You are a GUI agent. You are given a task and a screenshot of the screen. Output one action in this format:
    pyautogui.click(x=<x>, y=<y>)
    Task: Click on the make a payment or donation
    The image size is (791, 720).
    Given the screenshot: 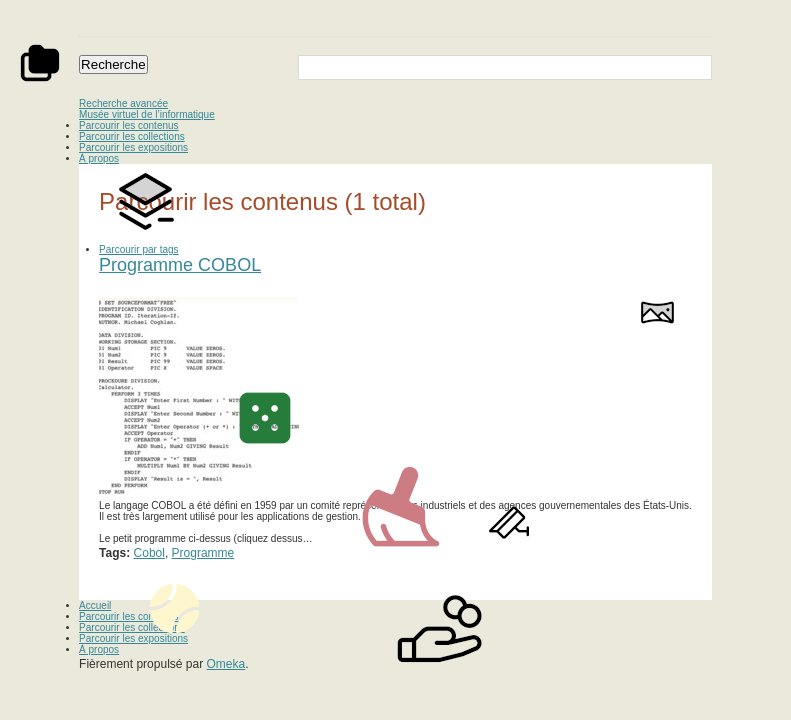 What is the action you would take?
    pyautogui.click(x=442, y=631)
    